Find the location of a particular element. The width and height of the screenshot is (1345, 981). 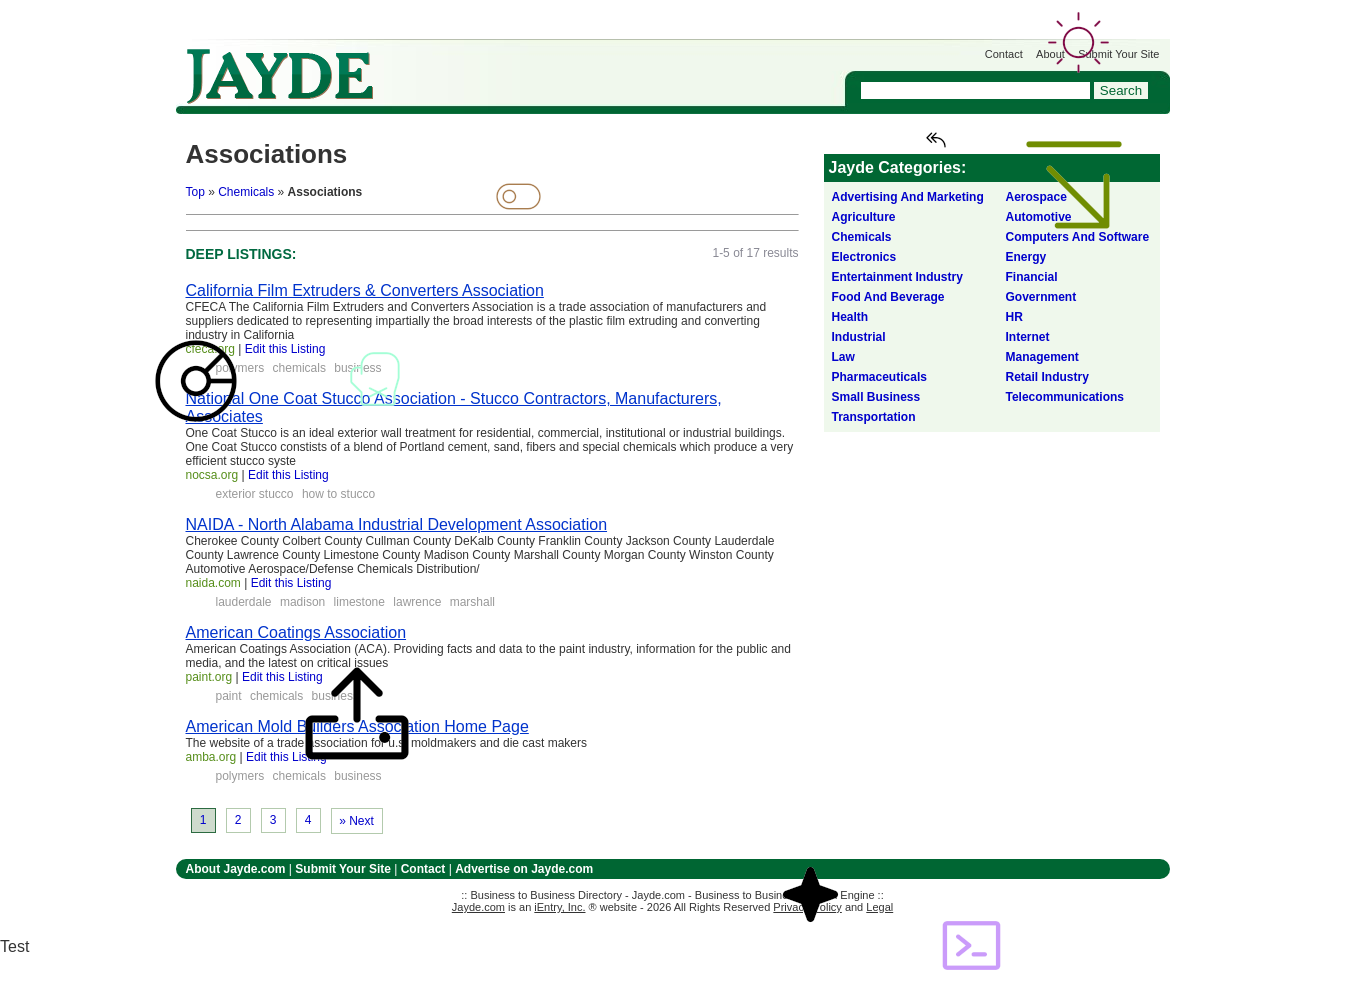

indicates a special or featured item is located at coordinates (810, 894).